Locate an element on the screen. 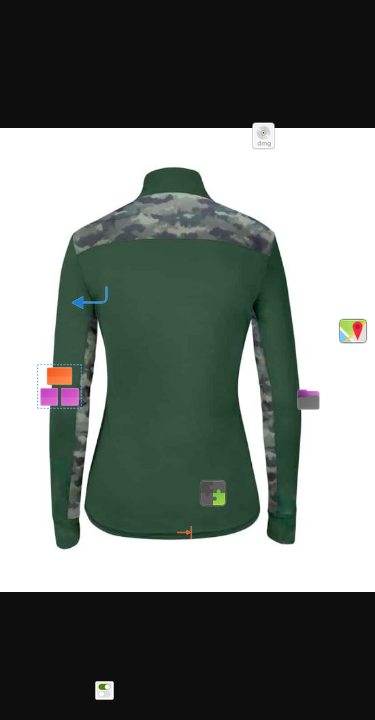 The image size is (375, 720). select all items in the current view is located at coordinates (59, 386).